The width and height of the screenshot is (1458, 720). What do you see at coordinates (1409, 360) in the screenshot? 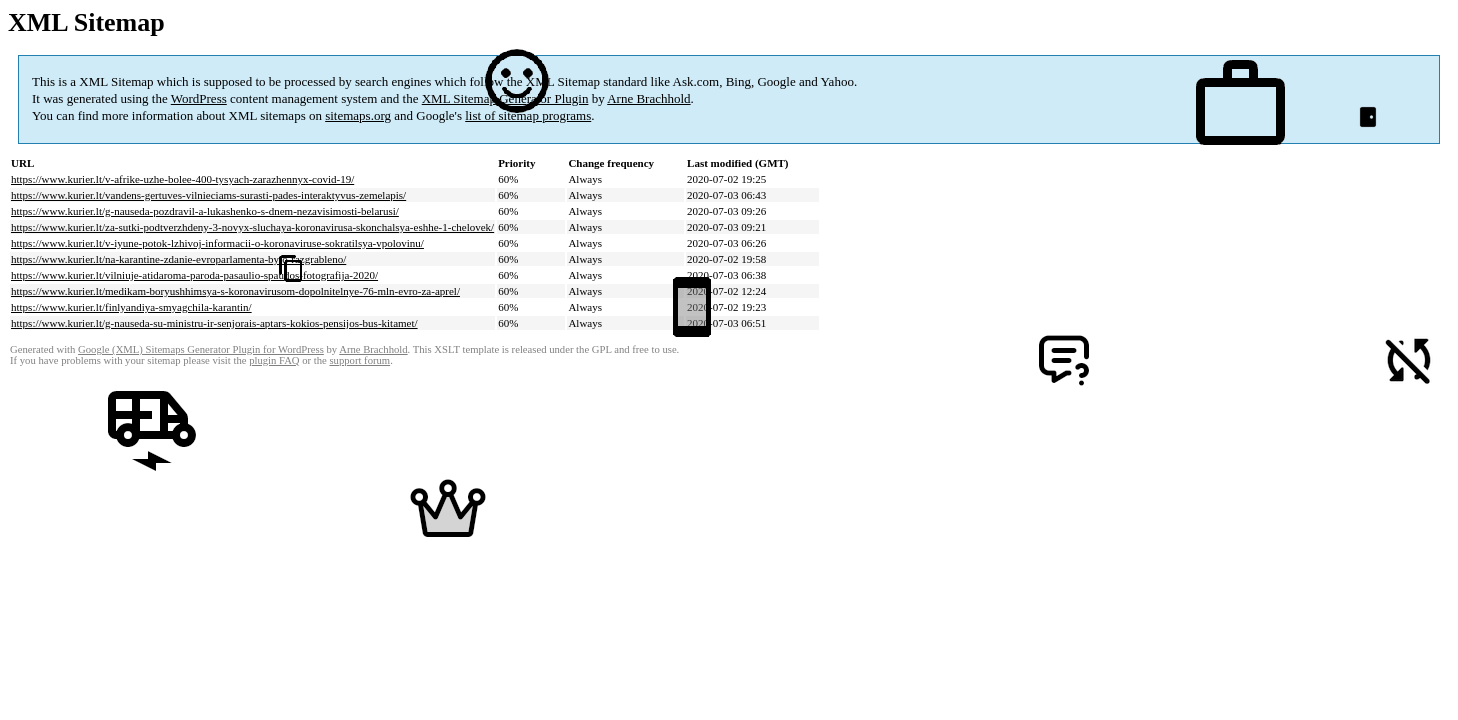
I see `sync is disabled or turned off` at bounding box center [1409, 360].